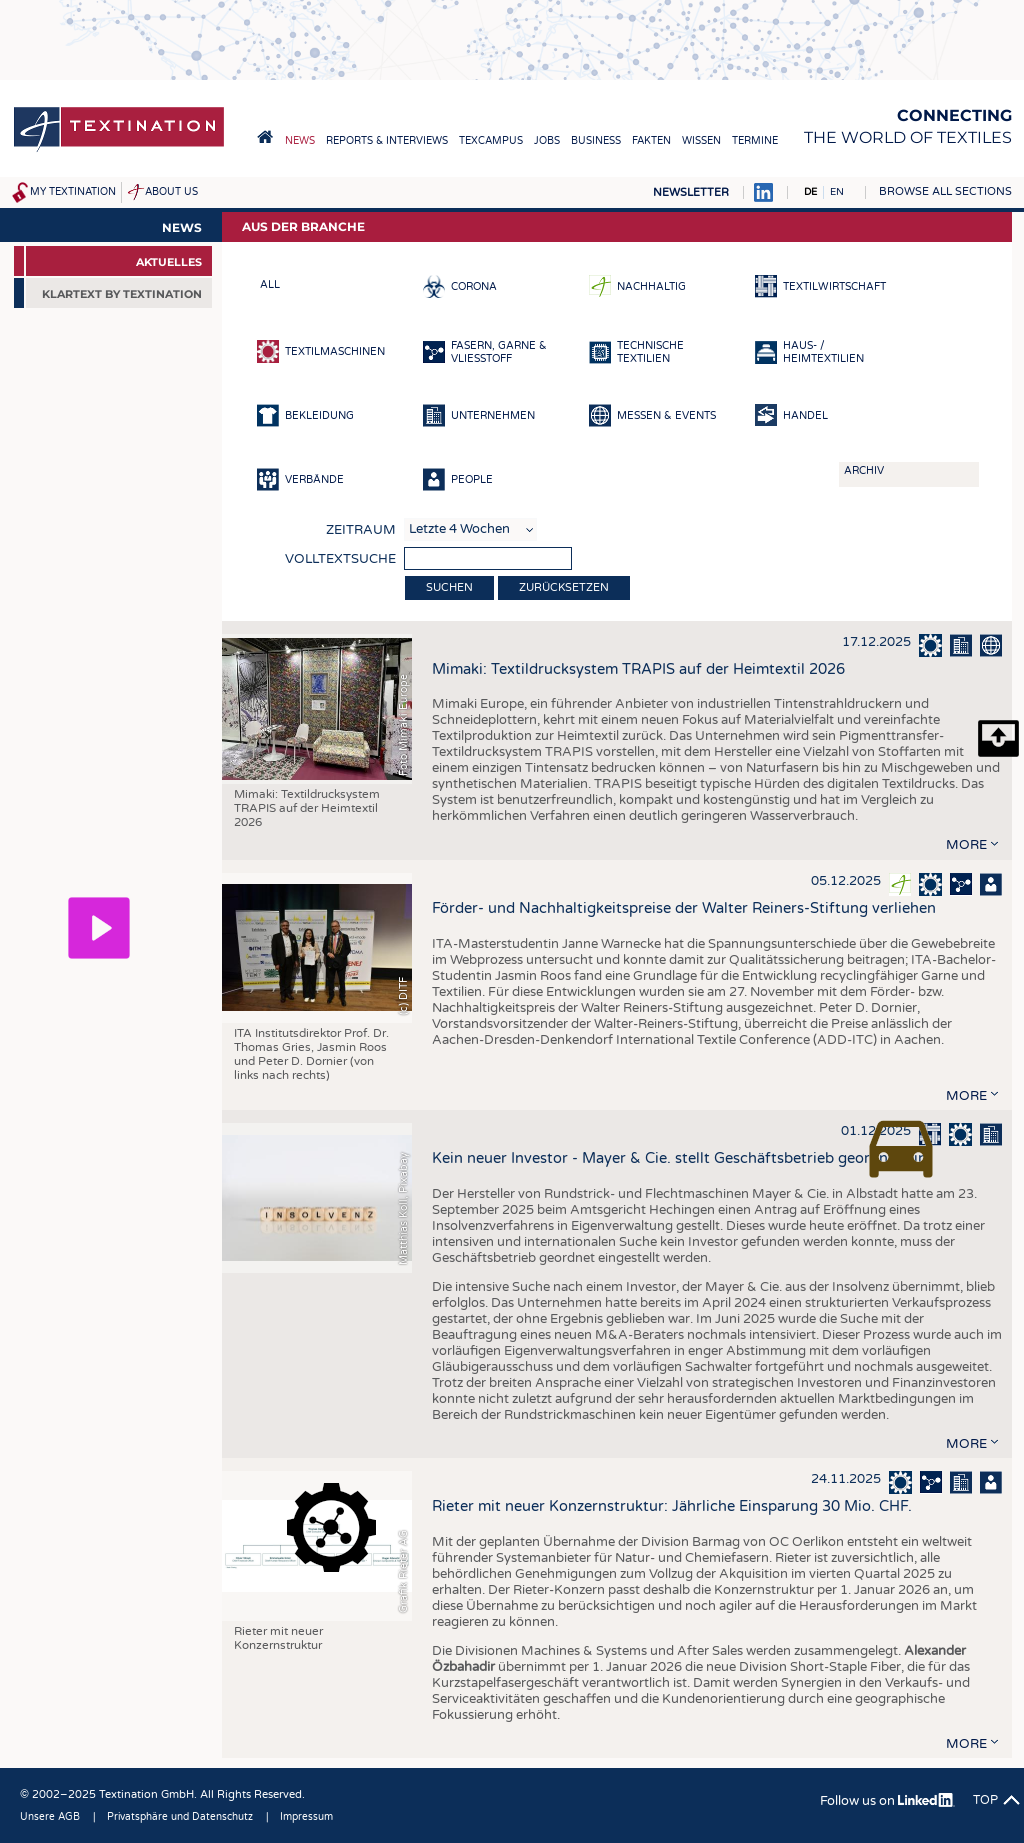  I want to click on SVGO tool or SVG optimization settings, so click(331, 1527).